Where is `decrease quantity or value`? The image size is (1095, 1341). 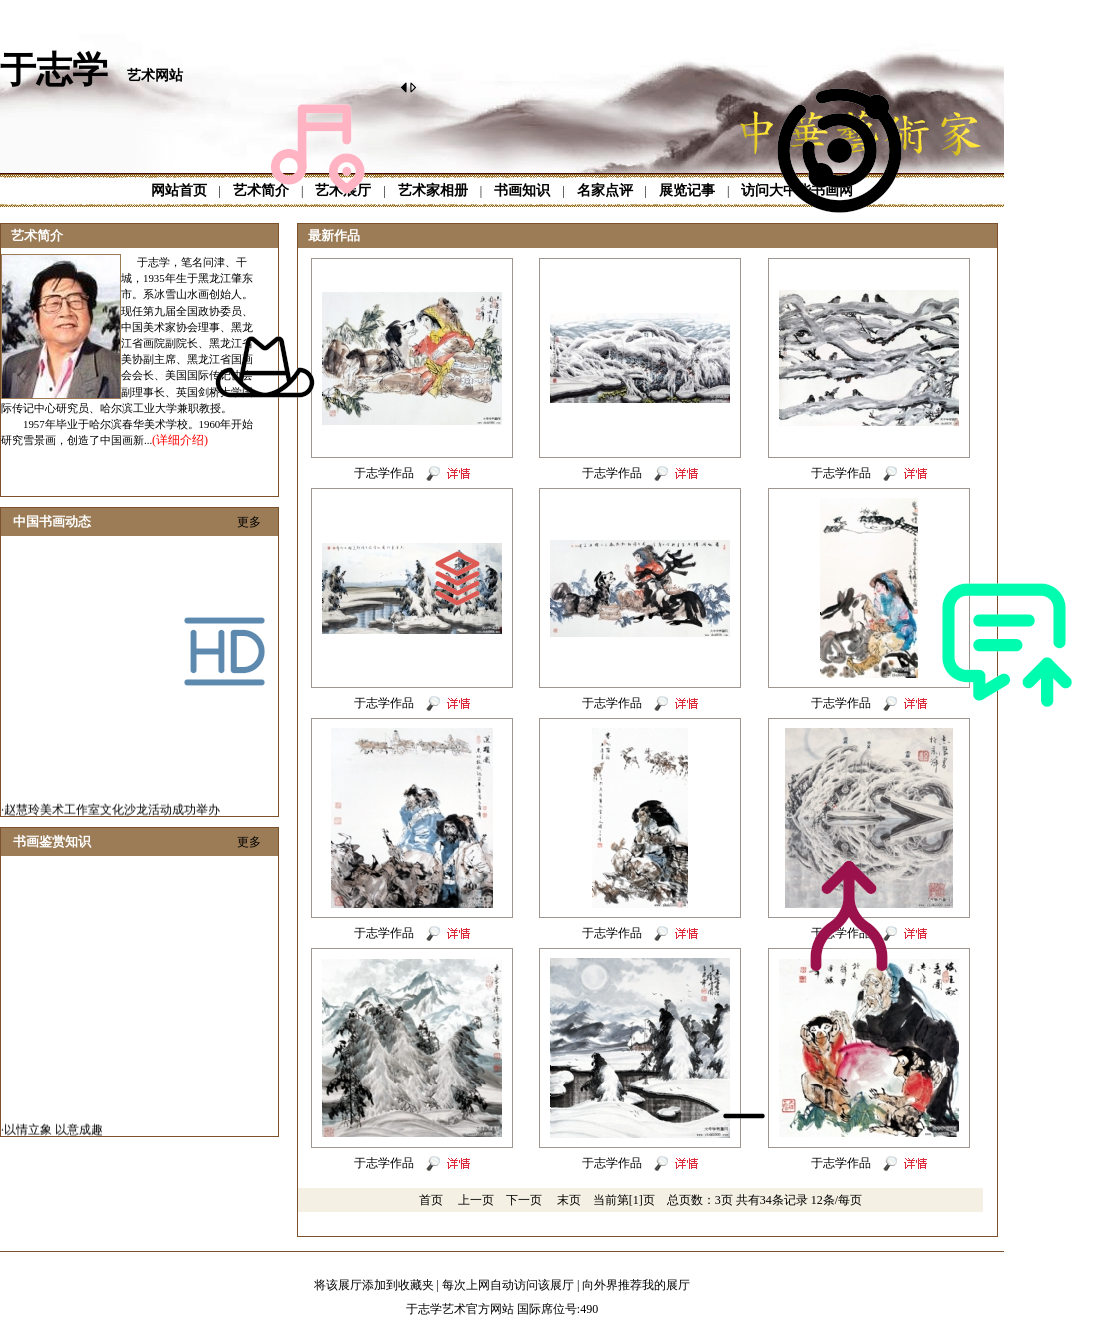 decrease quantity or value is located at coordinates (744, 1116).